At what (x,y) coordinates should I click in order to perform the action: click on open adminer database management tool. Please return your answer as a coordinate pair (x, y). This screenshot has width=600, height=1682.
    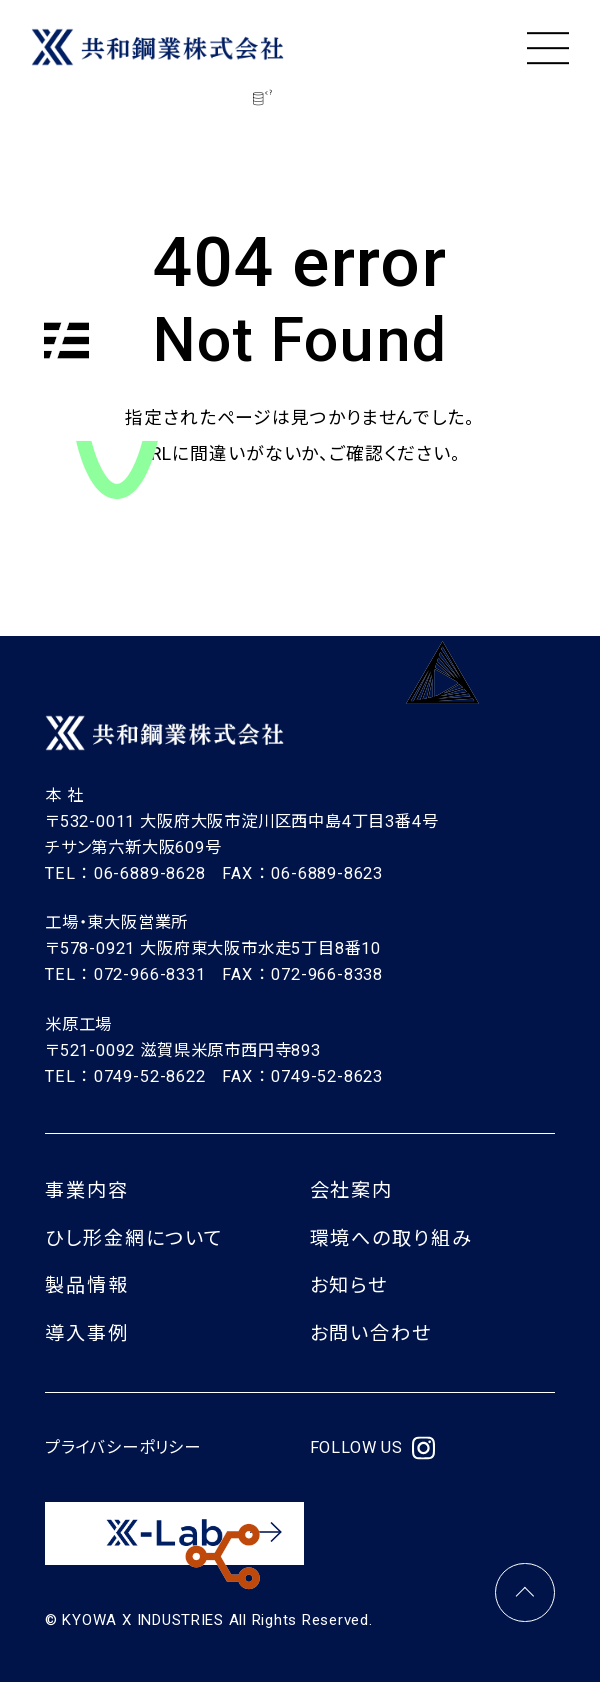
    Looking at the image, I should click on (262, 97).